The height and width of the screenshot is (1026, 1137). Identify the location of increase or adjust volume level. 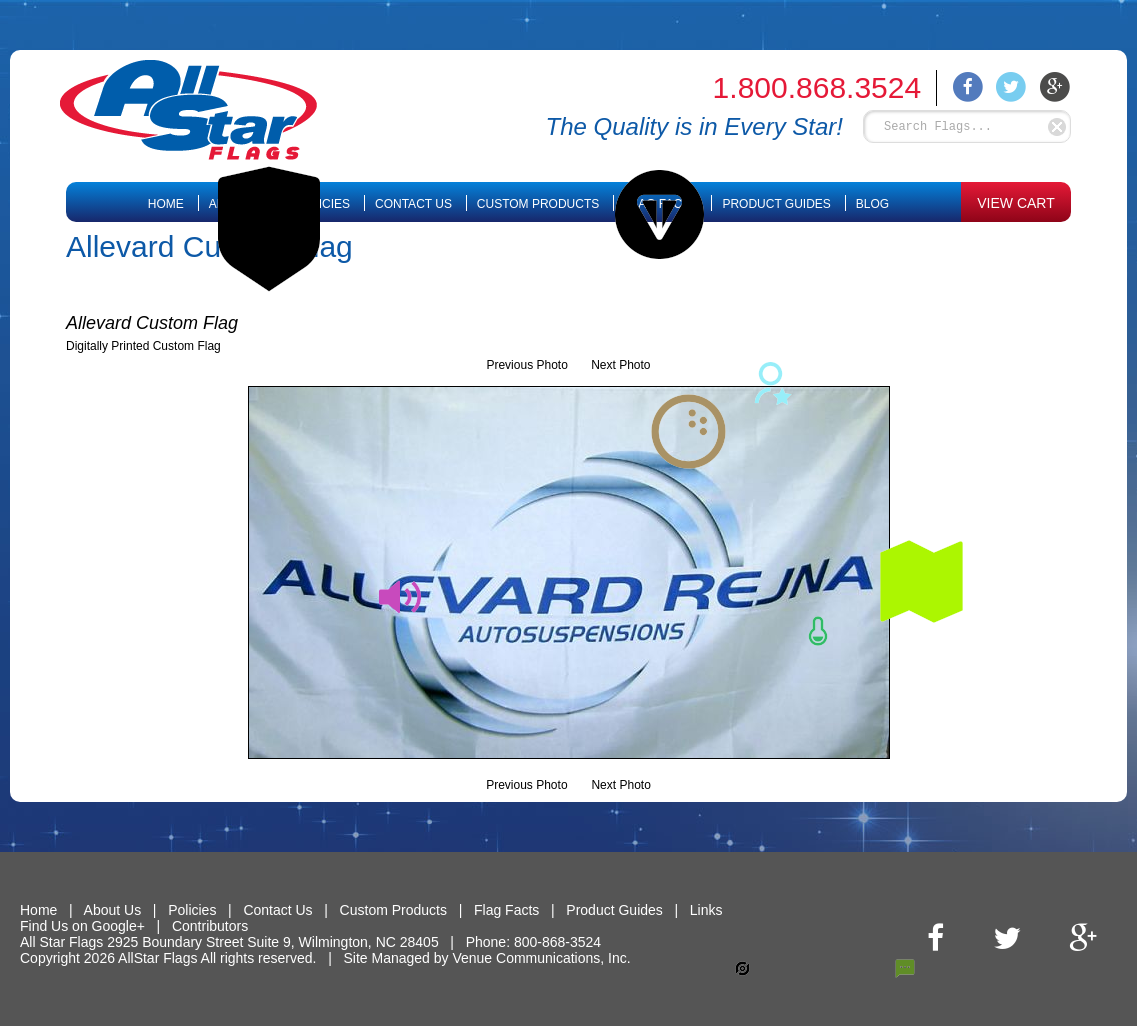
(400, 597).